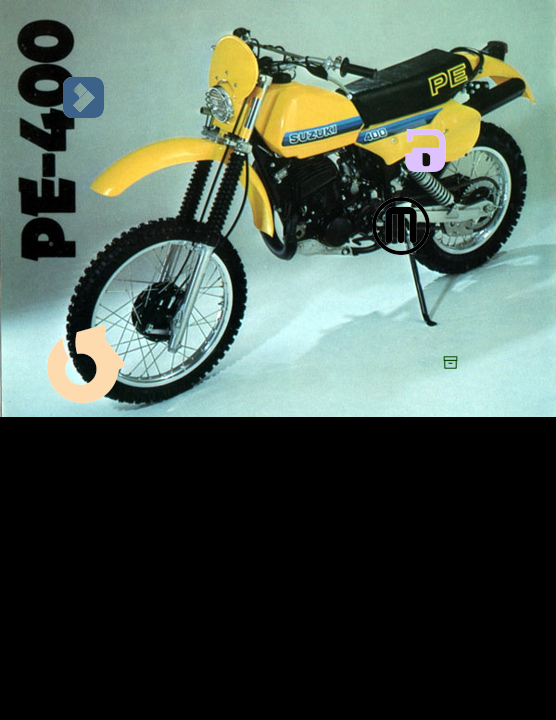 The height and width of the screenshot is (720, 556). Describe the element at coordinates (83, 97) in the screenshot. I see `open wondershare filmora video editor` at that location.